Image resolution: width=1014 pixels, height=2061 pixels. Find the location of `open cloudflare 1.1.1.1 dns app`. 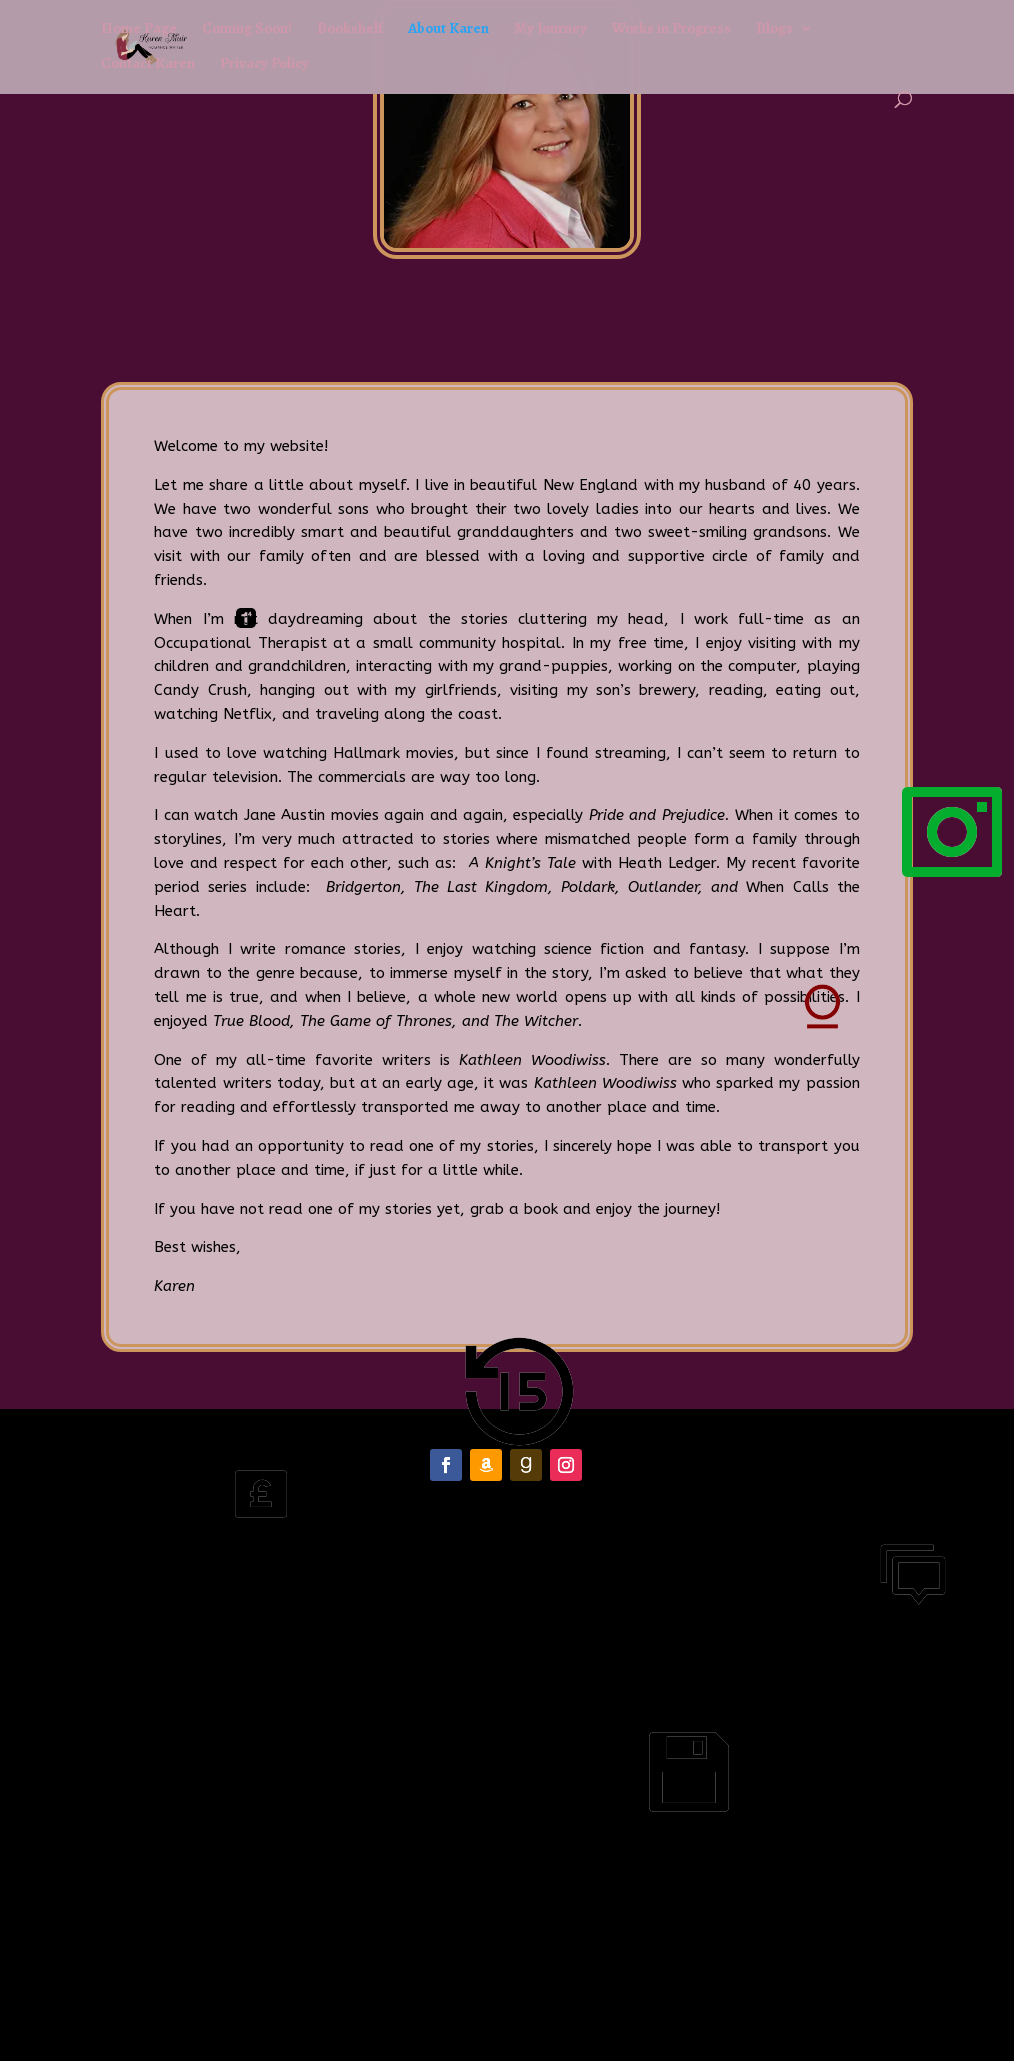

open cloudflare 1.1.1.1 dns app is located at coordinates (246, 618).